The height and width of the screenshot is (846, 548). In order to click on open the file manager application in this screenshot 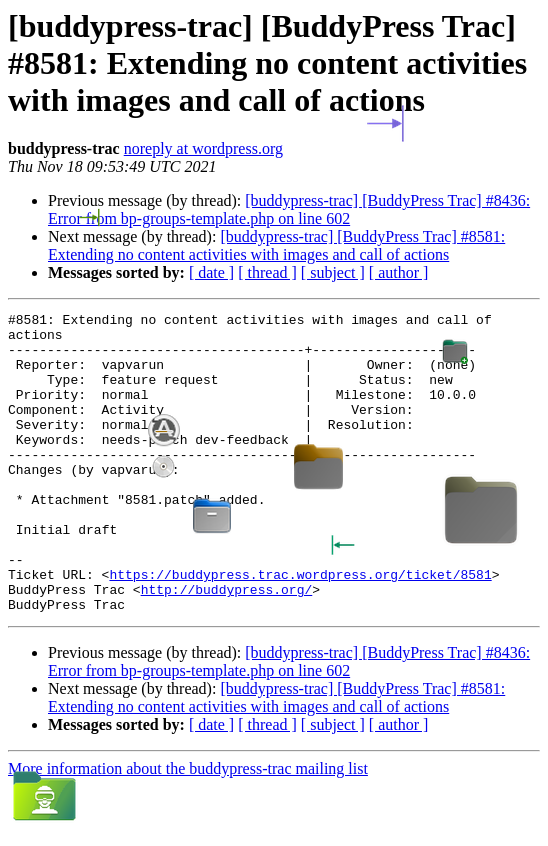, I will do `click(212, 515)`.